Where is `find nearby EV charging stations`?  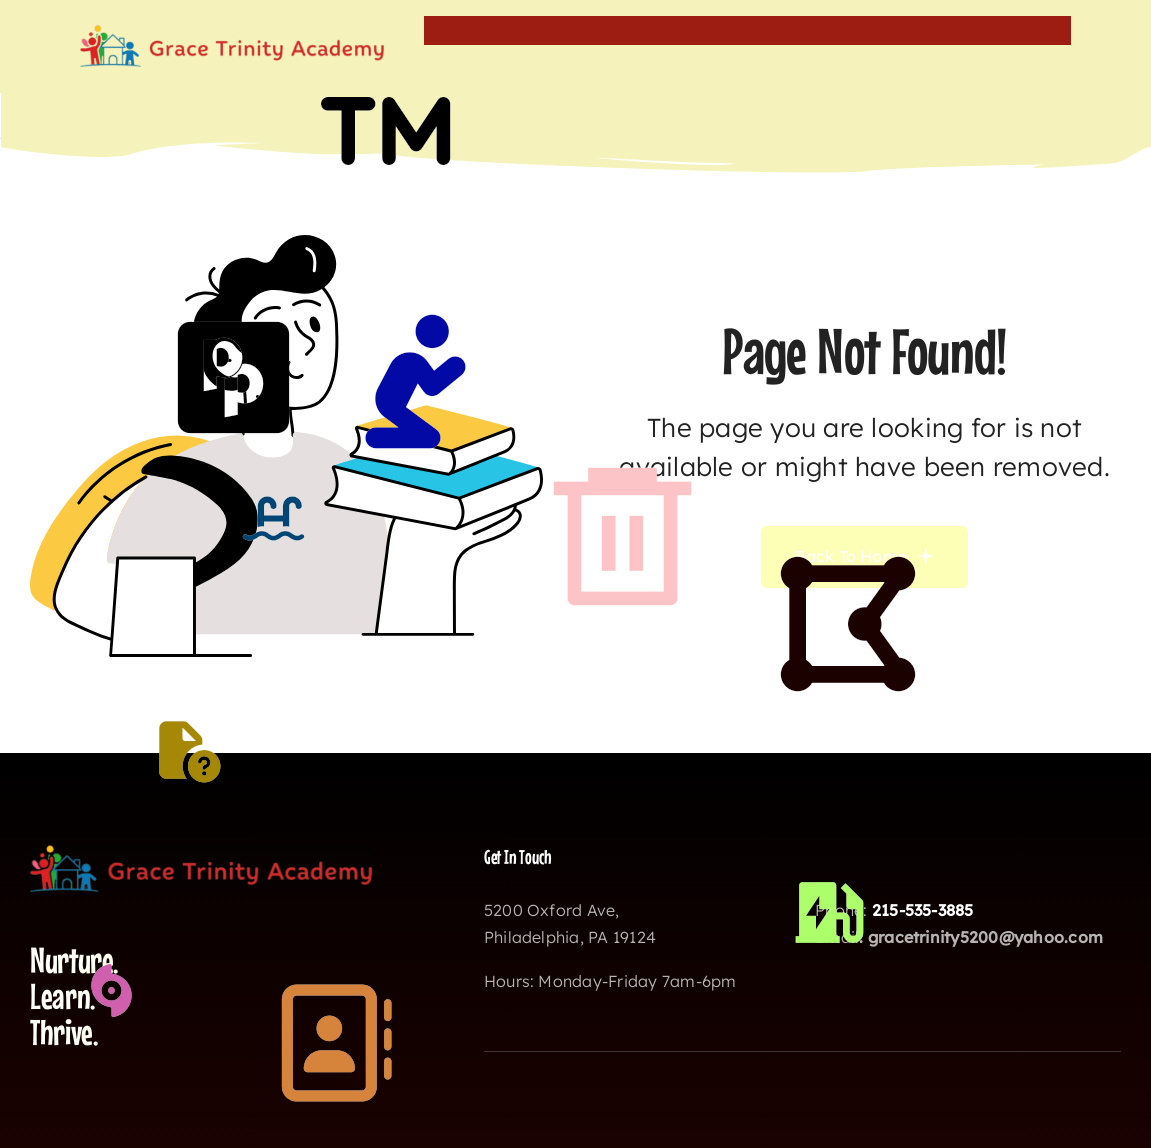
find nearby EV charging stations is located at coordinates (829, 912).